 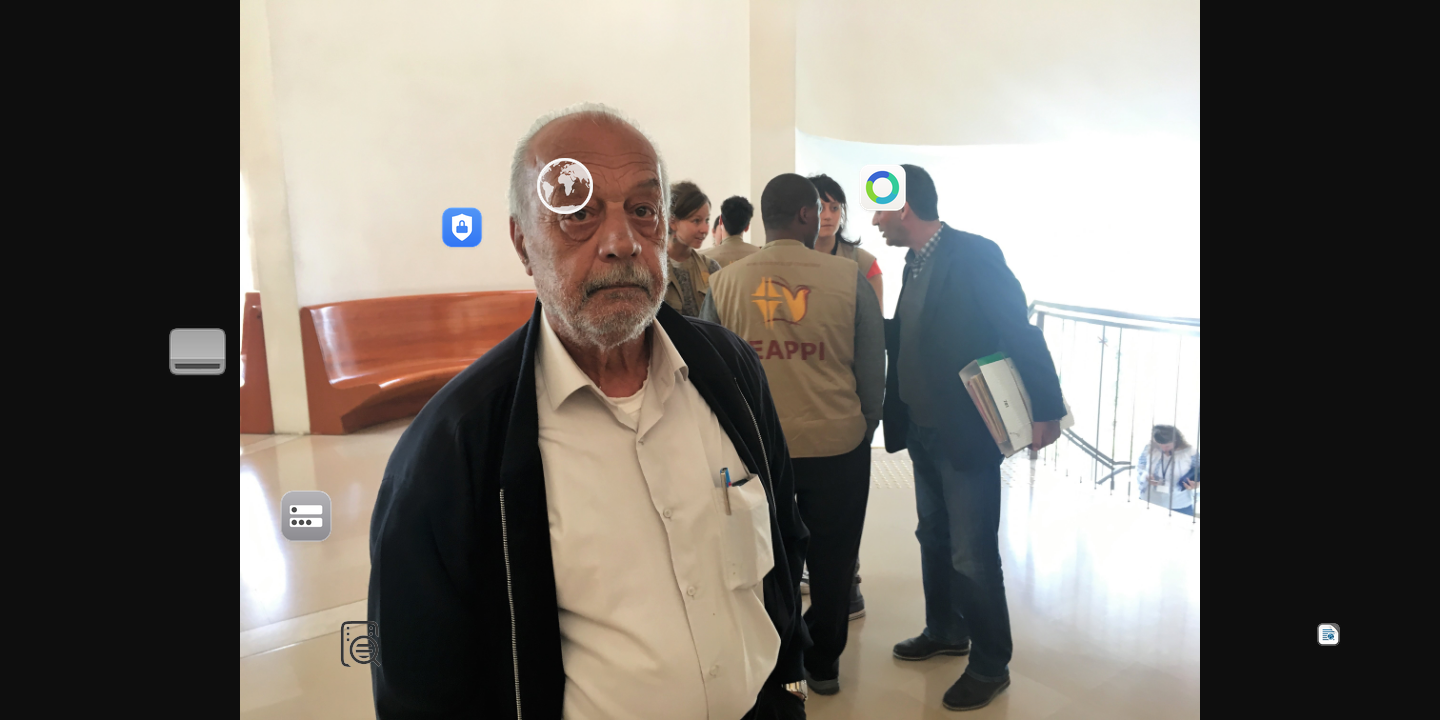 I want to click on access login and authentication settings, so click(x=306, y=517).